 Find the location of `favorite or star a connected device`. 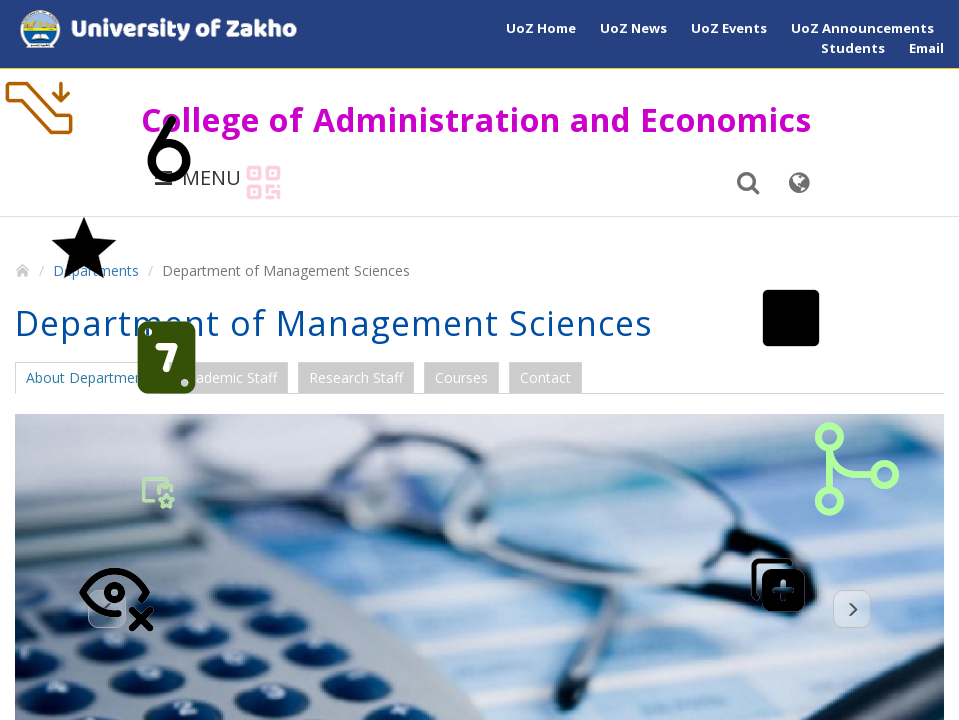

favorite or star a connected device is located at coordinates (157, 491).